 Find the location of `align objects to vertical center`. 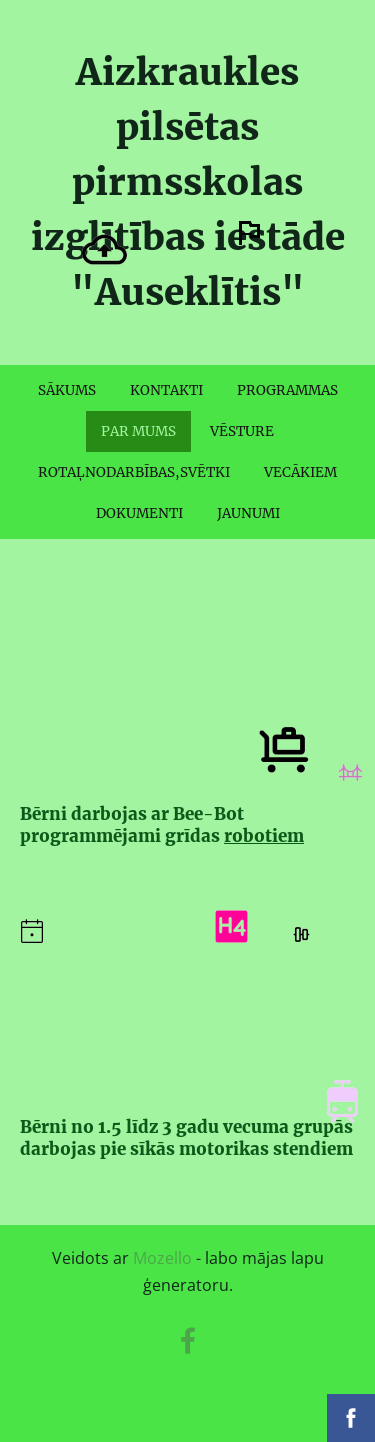

align objects to vertical center is located at coordinates (301, 934).